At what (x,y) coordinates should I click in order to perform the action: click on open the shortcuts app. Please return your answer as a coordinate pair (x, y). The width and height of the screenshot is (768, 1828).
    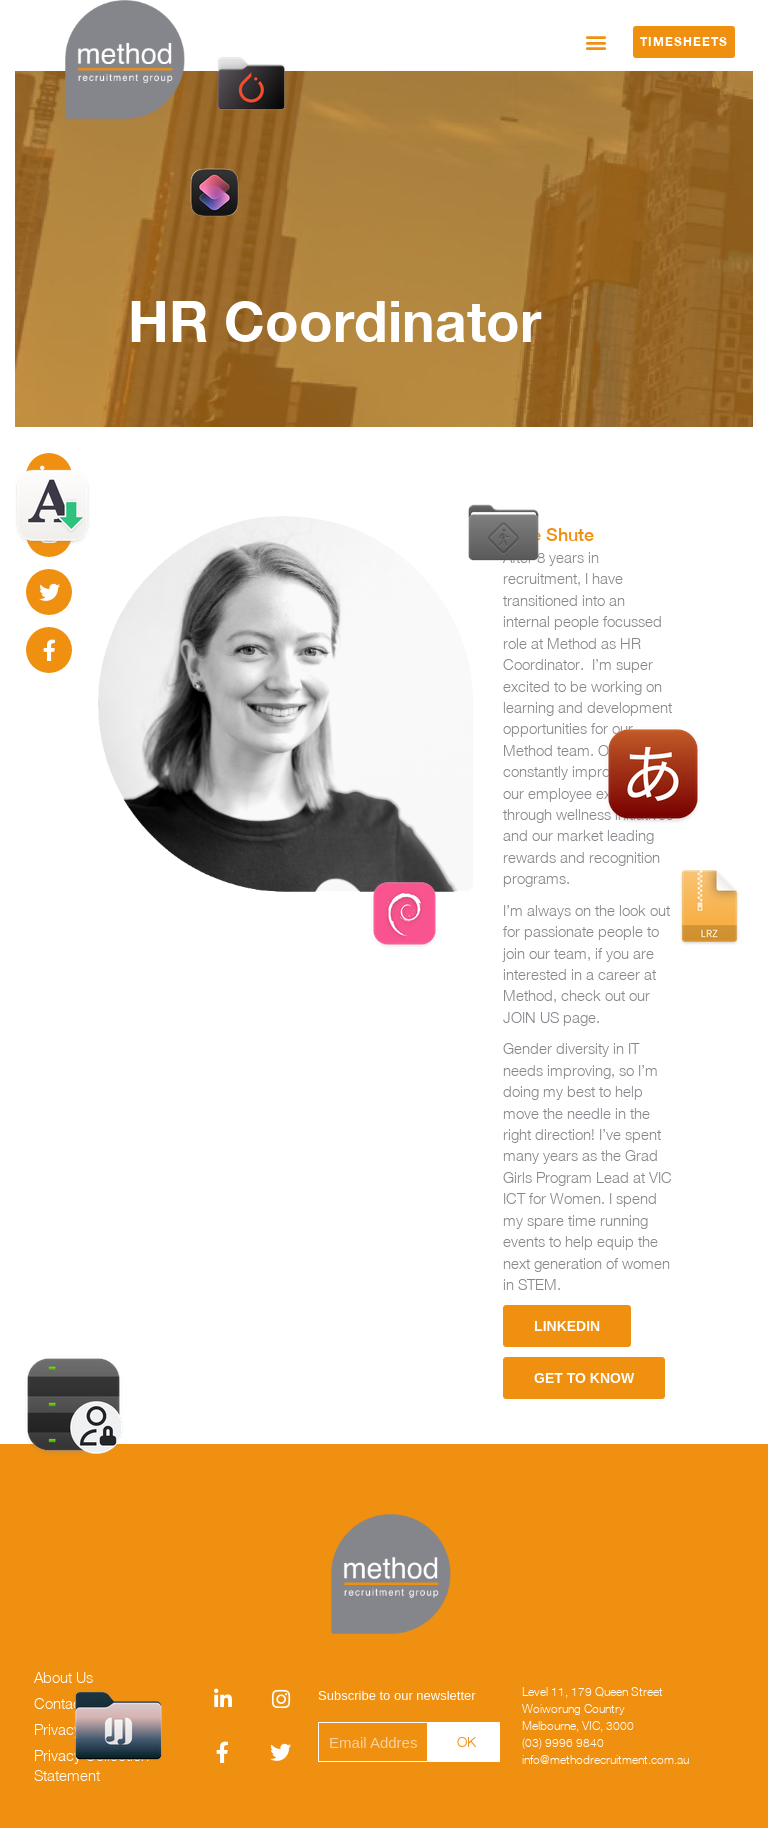
    Looking at the image, I should click on (214, 192).